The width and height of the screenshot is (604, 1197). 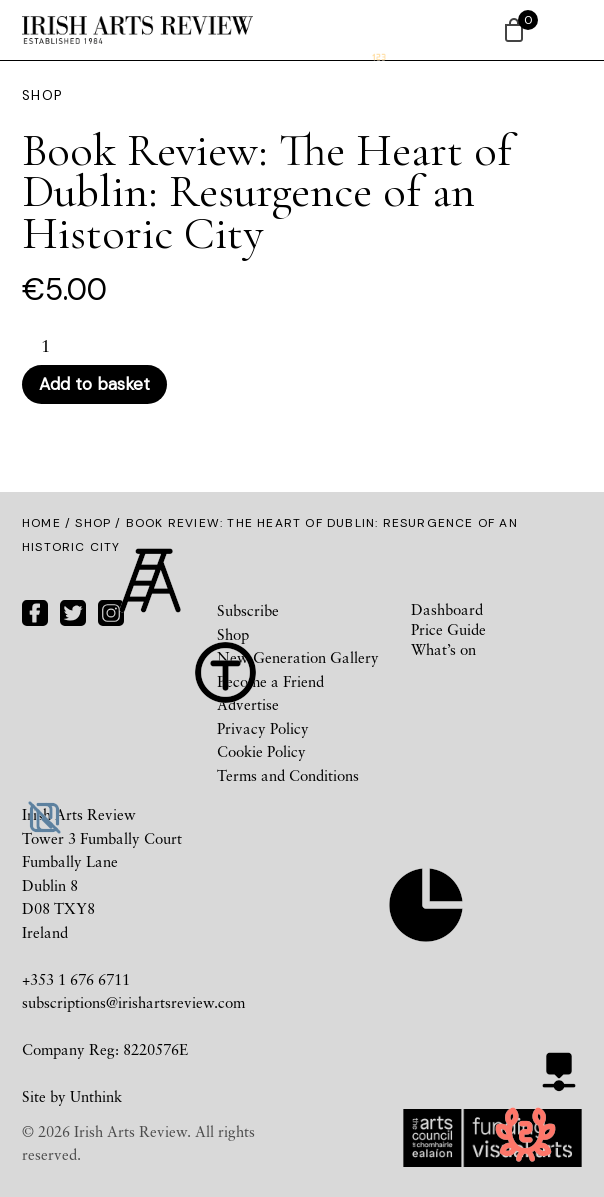 What do you see at coordinates (525, 1134) in the screenshot?
I see `indicates second place ranking or achievement` at bounding box center [525, 1134].